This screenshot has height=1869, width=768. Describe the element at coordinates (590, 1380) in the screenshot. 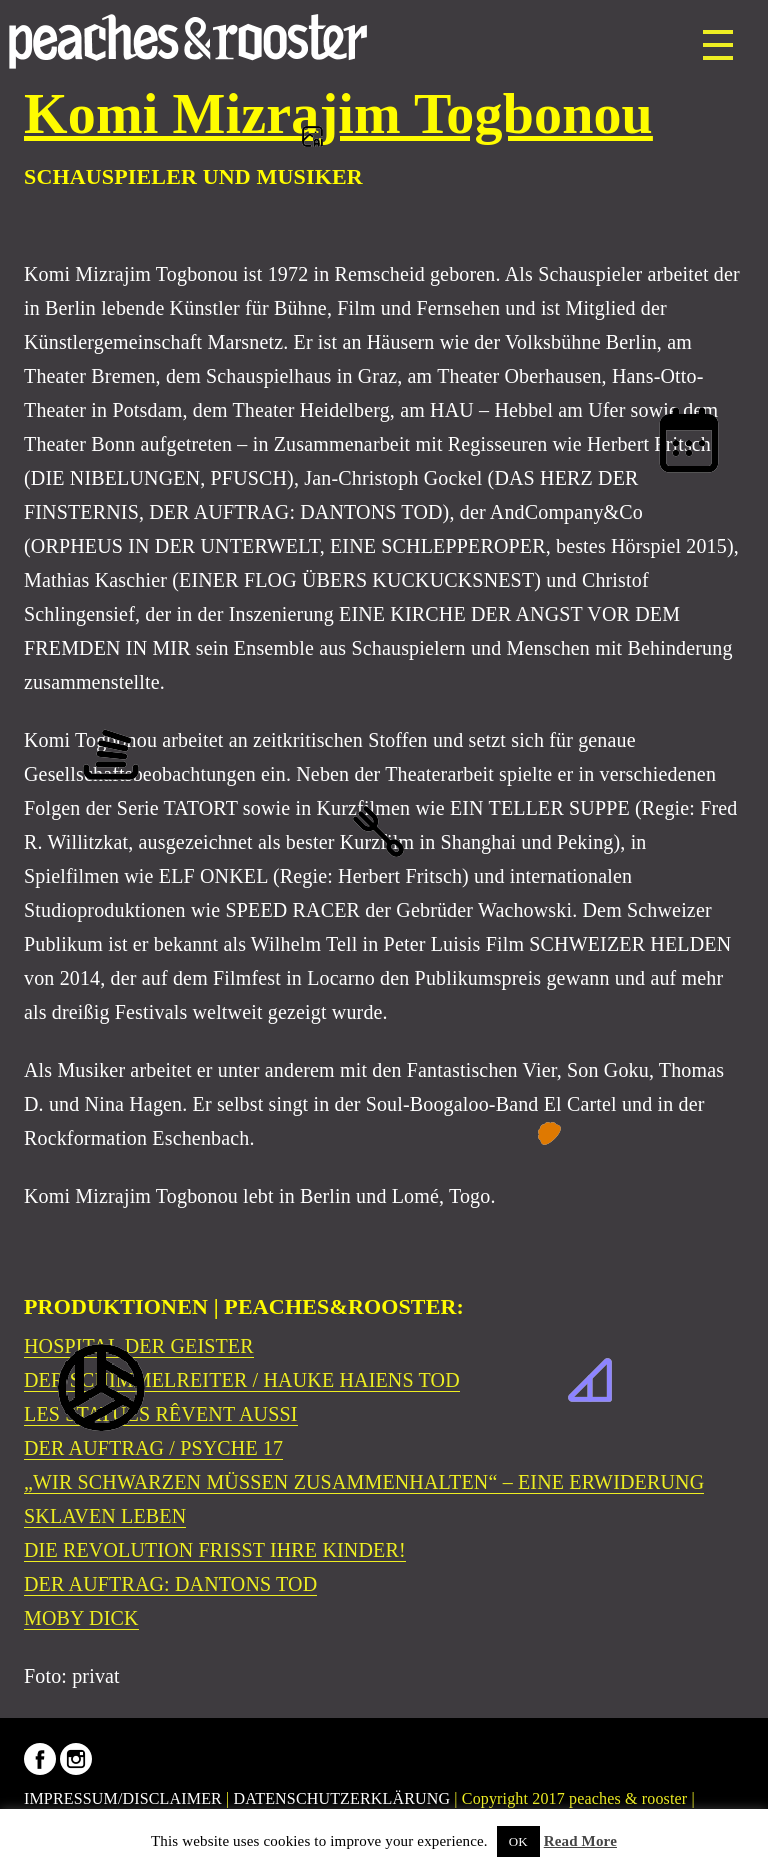

I see `indicates moderate cellular signal strength` at that location.